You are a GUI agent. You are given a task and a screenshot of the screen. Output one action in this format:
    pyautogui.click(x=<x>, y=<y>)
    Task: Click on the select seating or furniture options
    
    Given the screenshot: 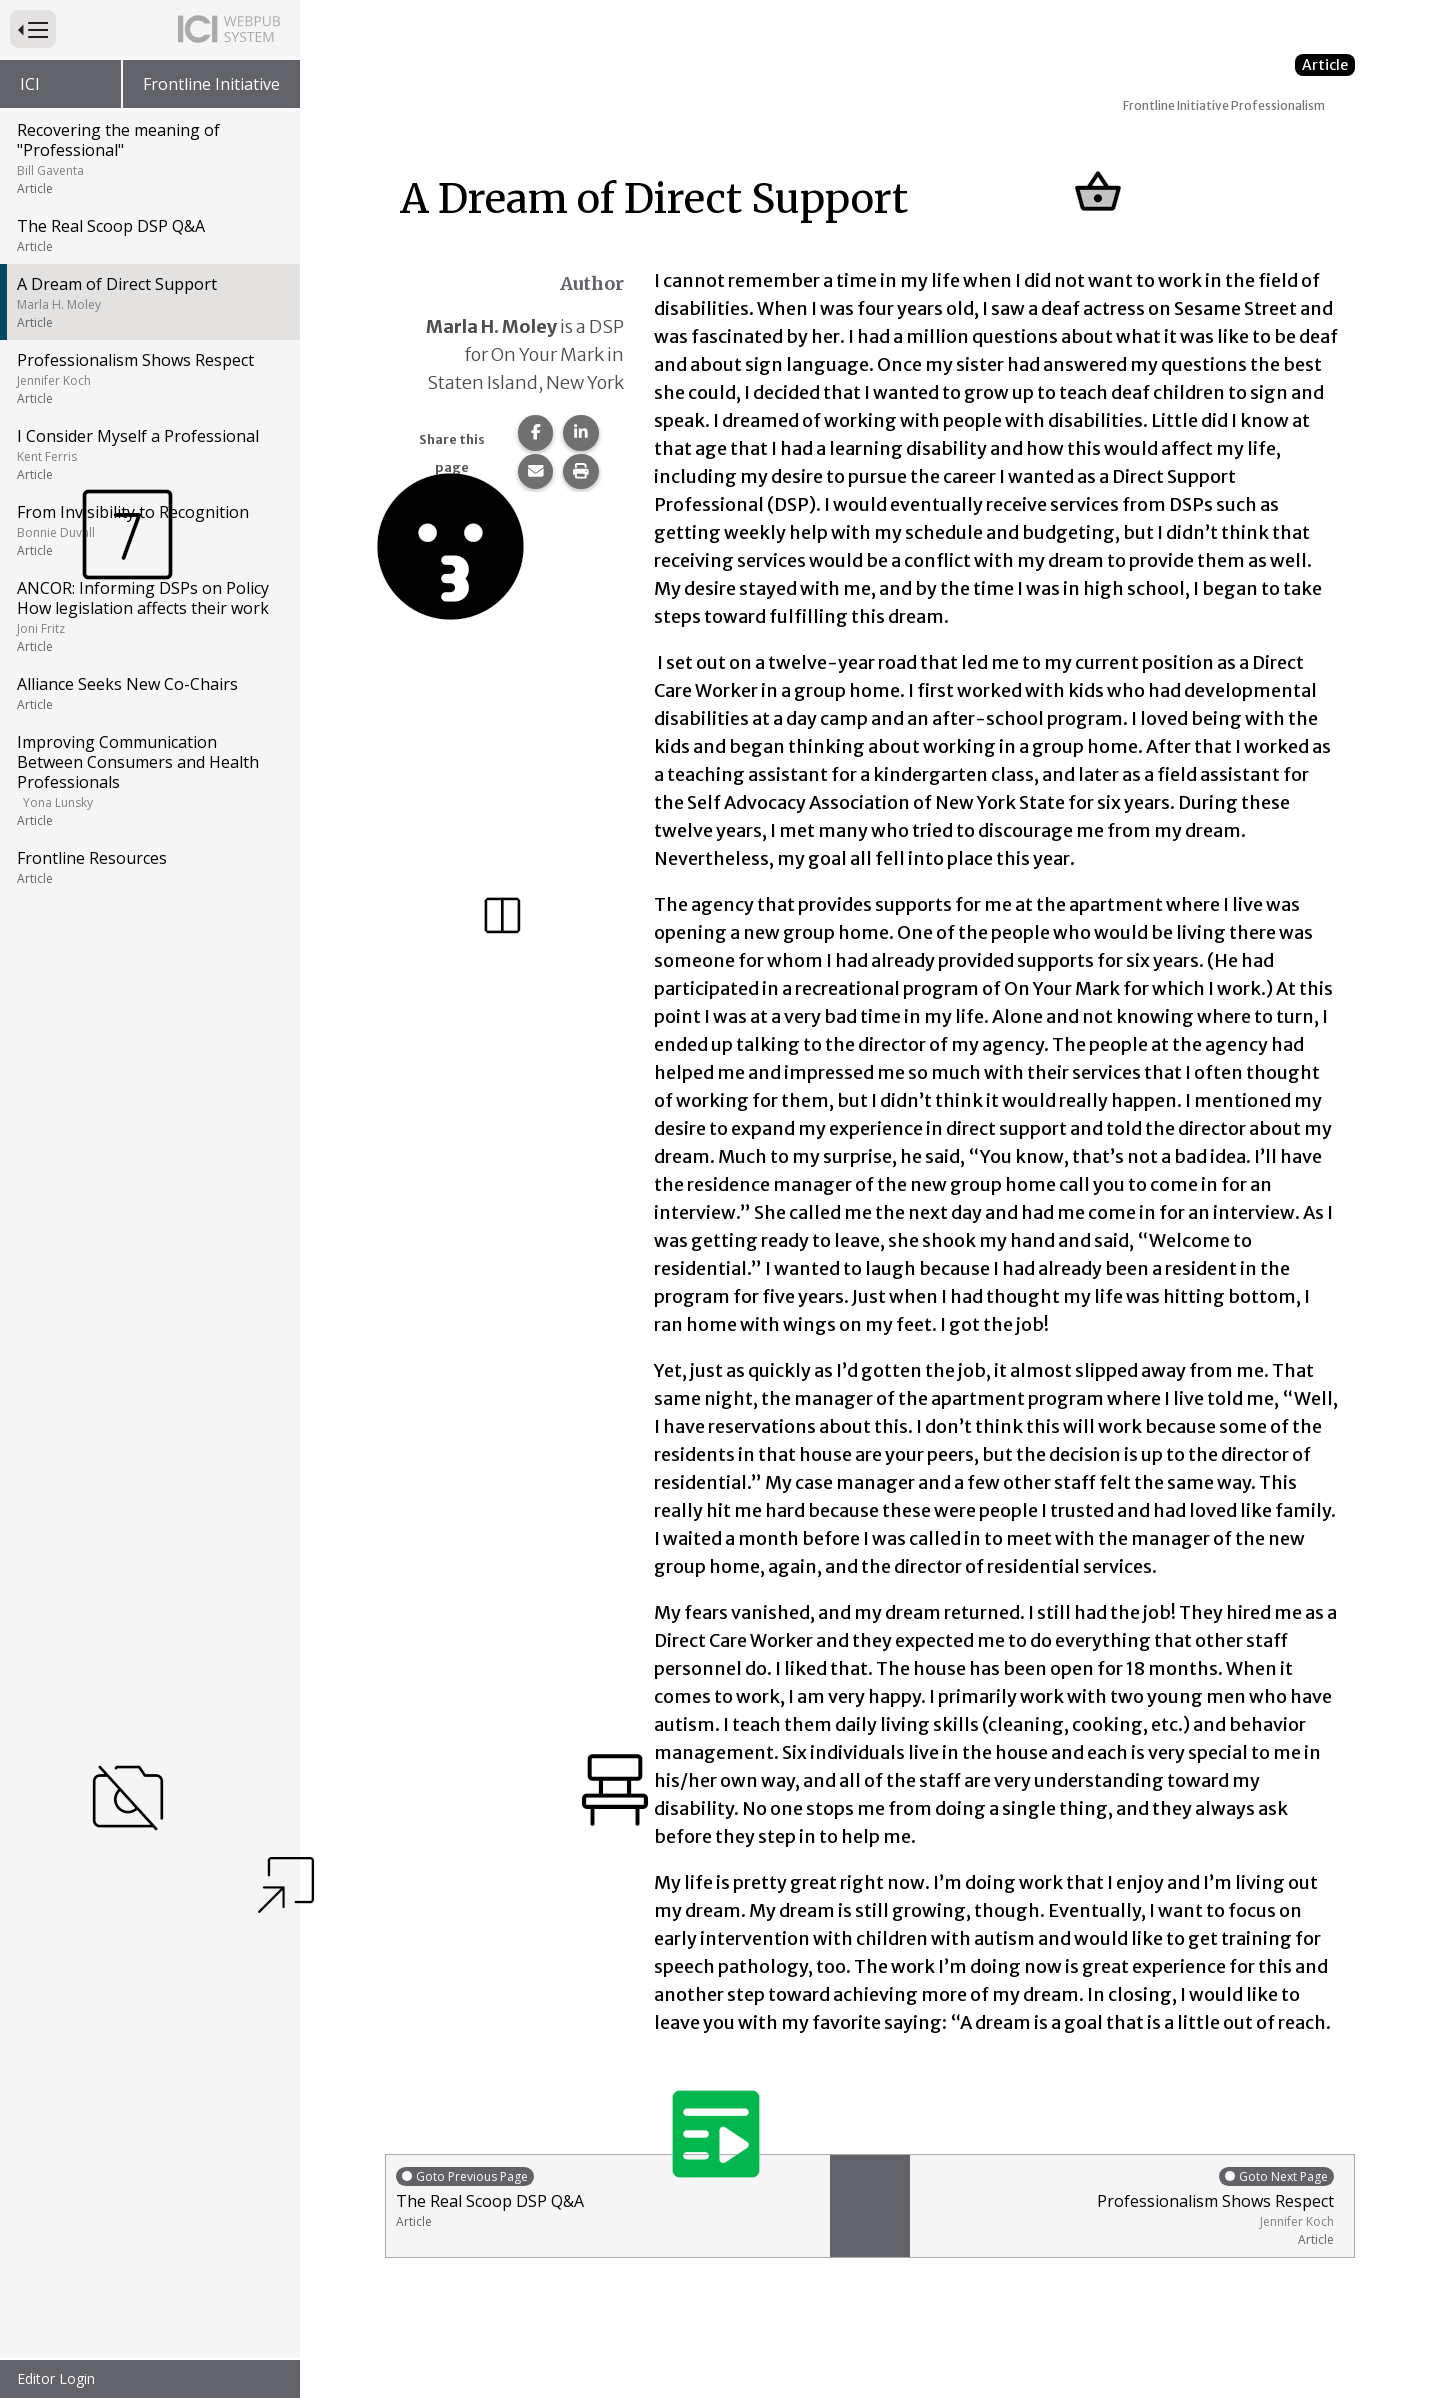 What is the action you would take?
    pyautogui.click(x=615, y=1790)
    